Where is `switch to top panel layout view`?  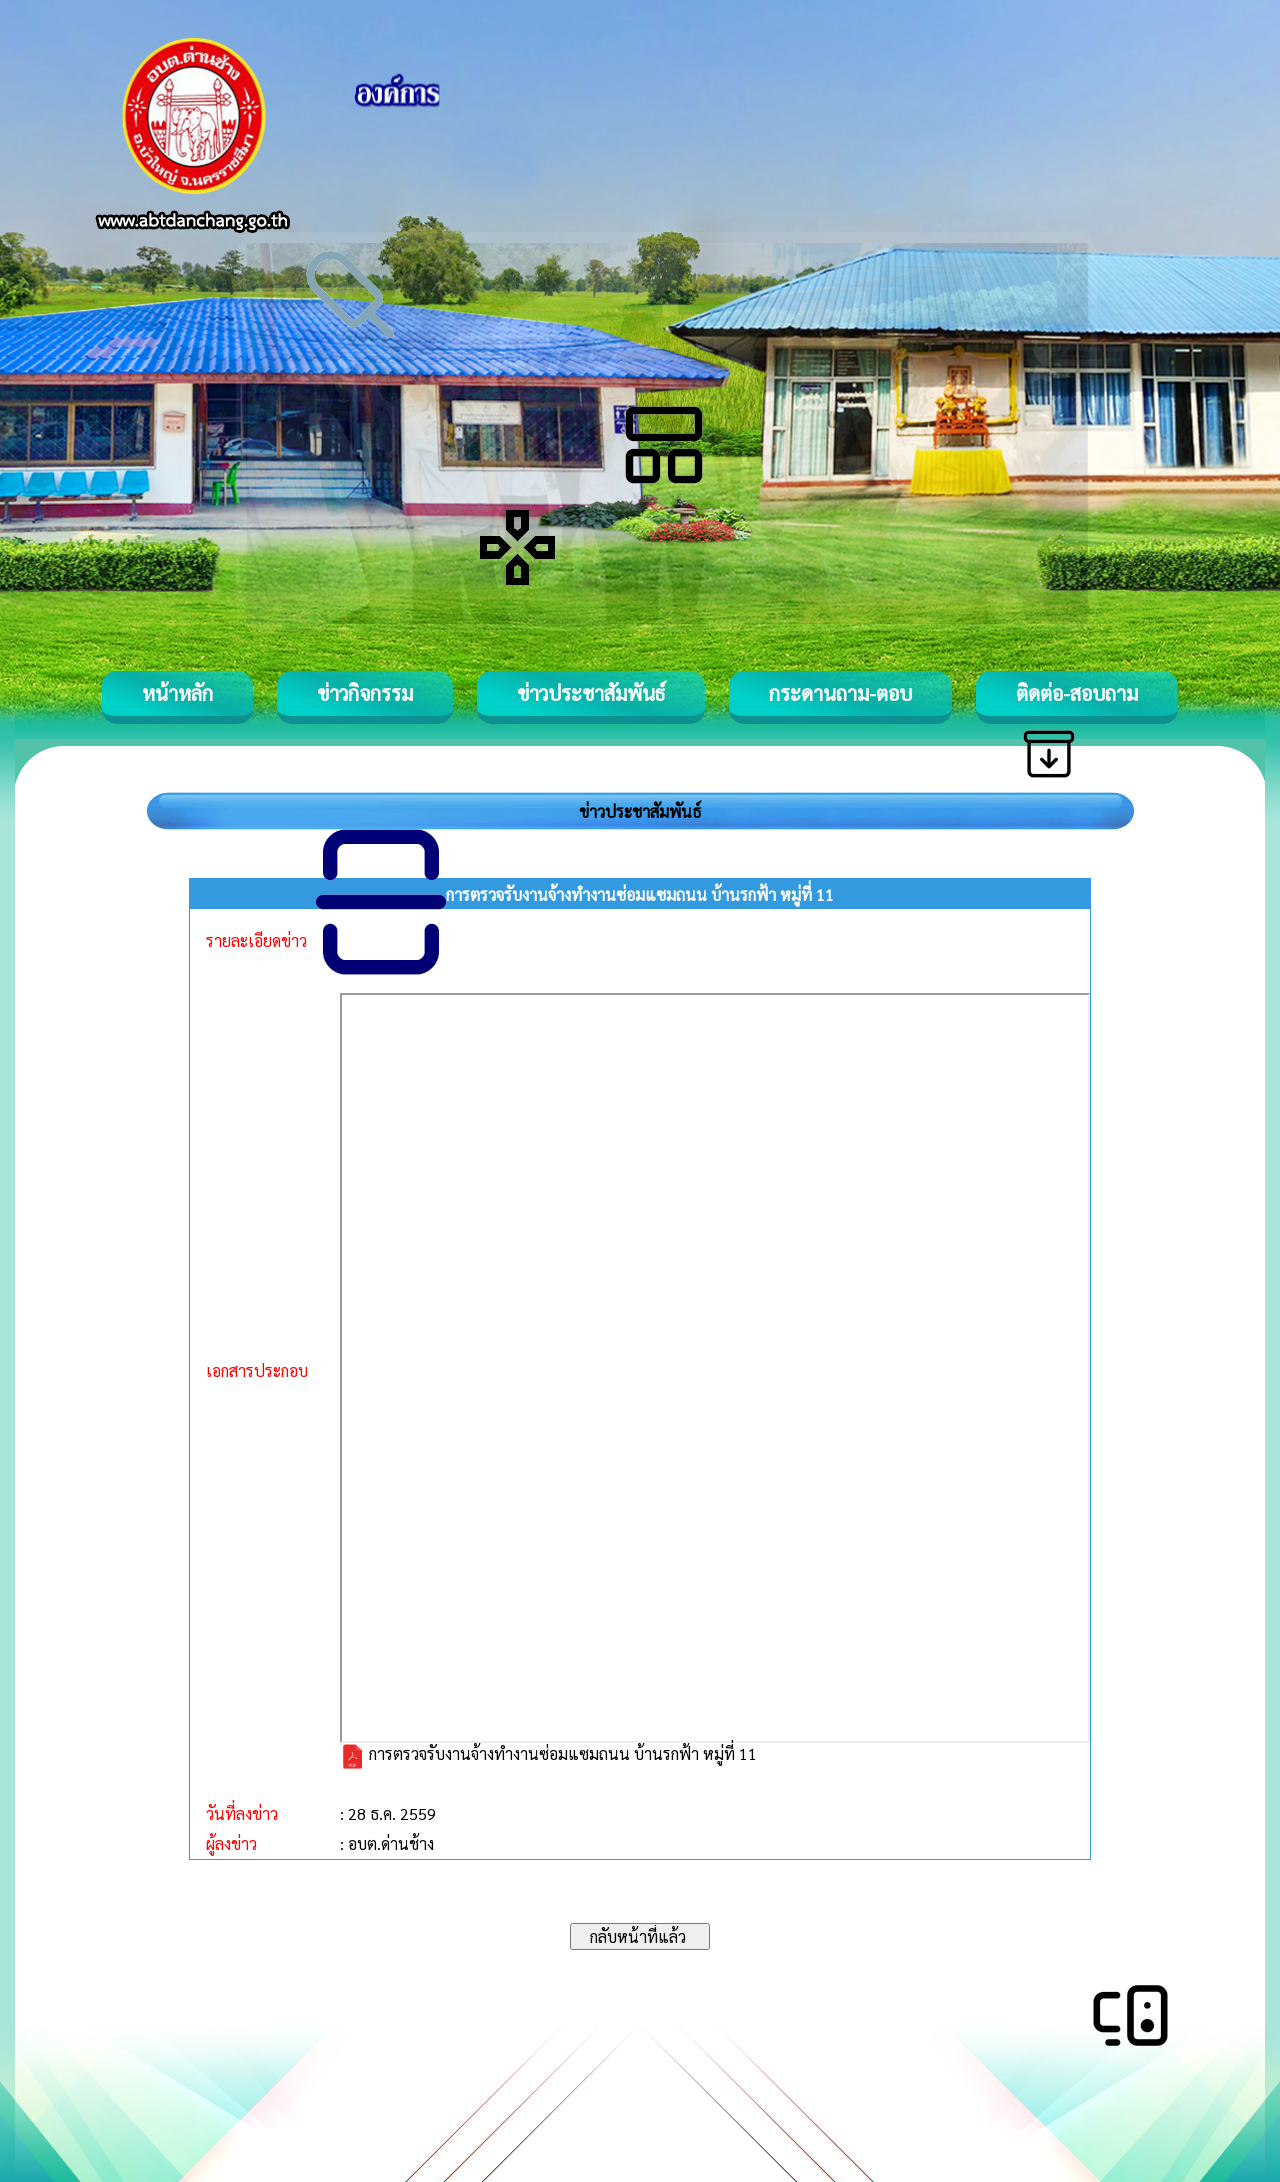
switch to top panel layout view is located at coordinates (664, 445).